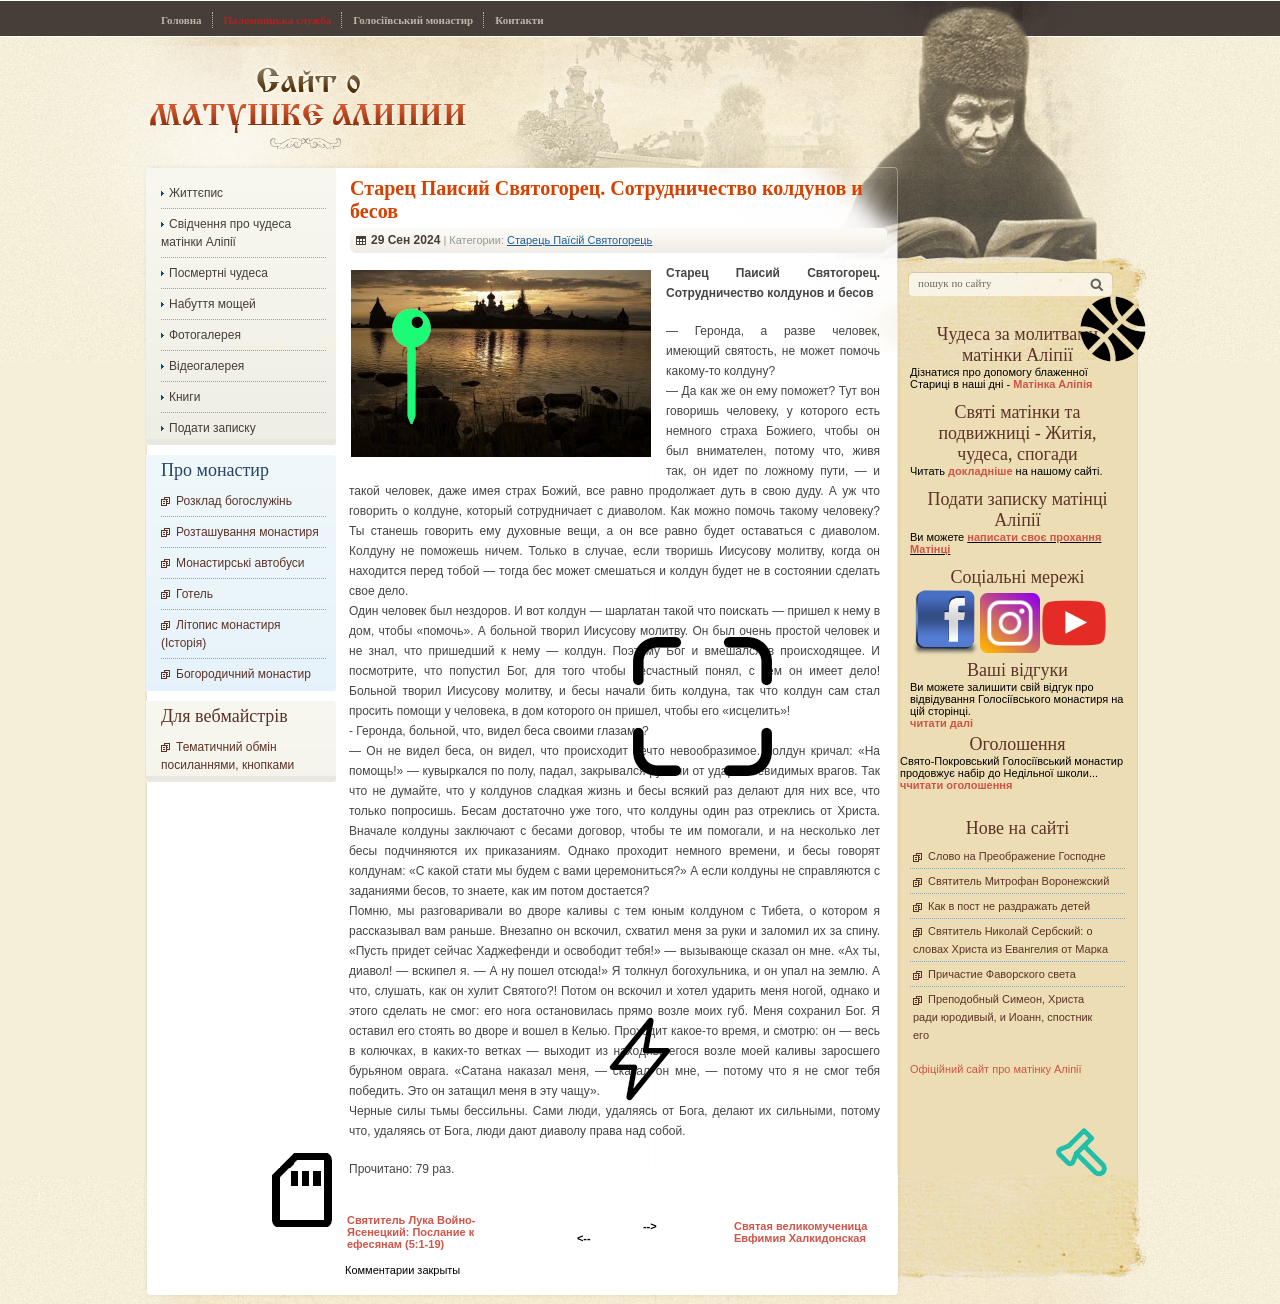  What do you see at coordinates (1113, 329) in the screenshot?
I see `access sports or basketball content` at bounding box center [1113, 329].